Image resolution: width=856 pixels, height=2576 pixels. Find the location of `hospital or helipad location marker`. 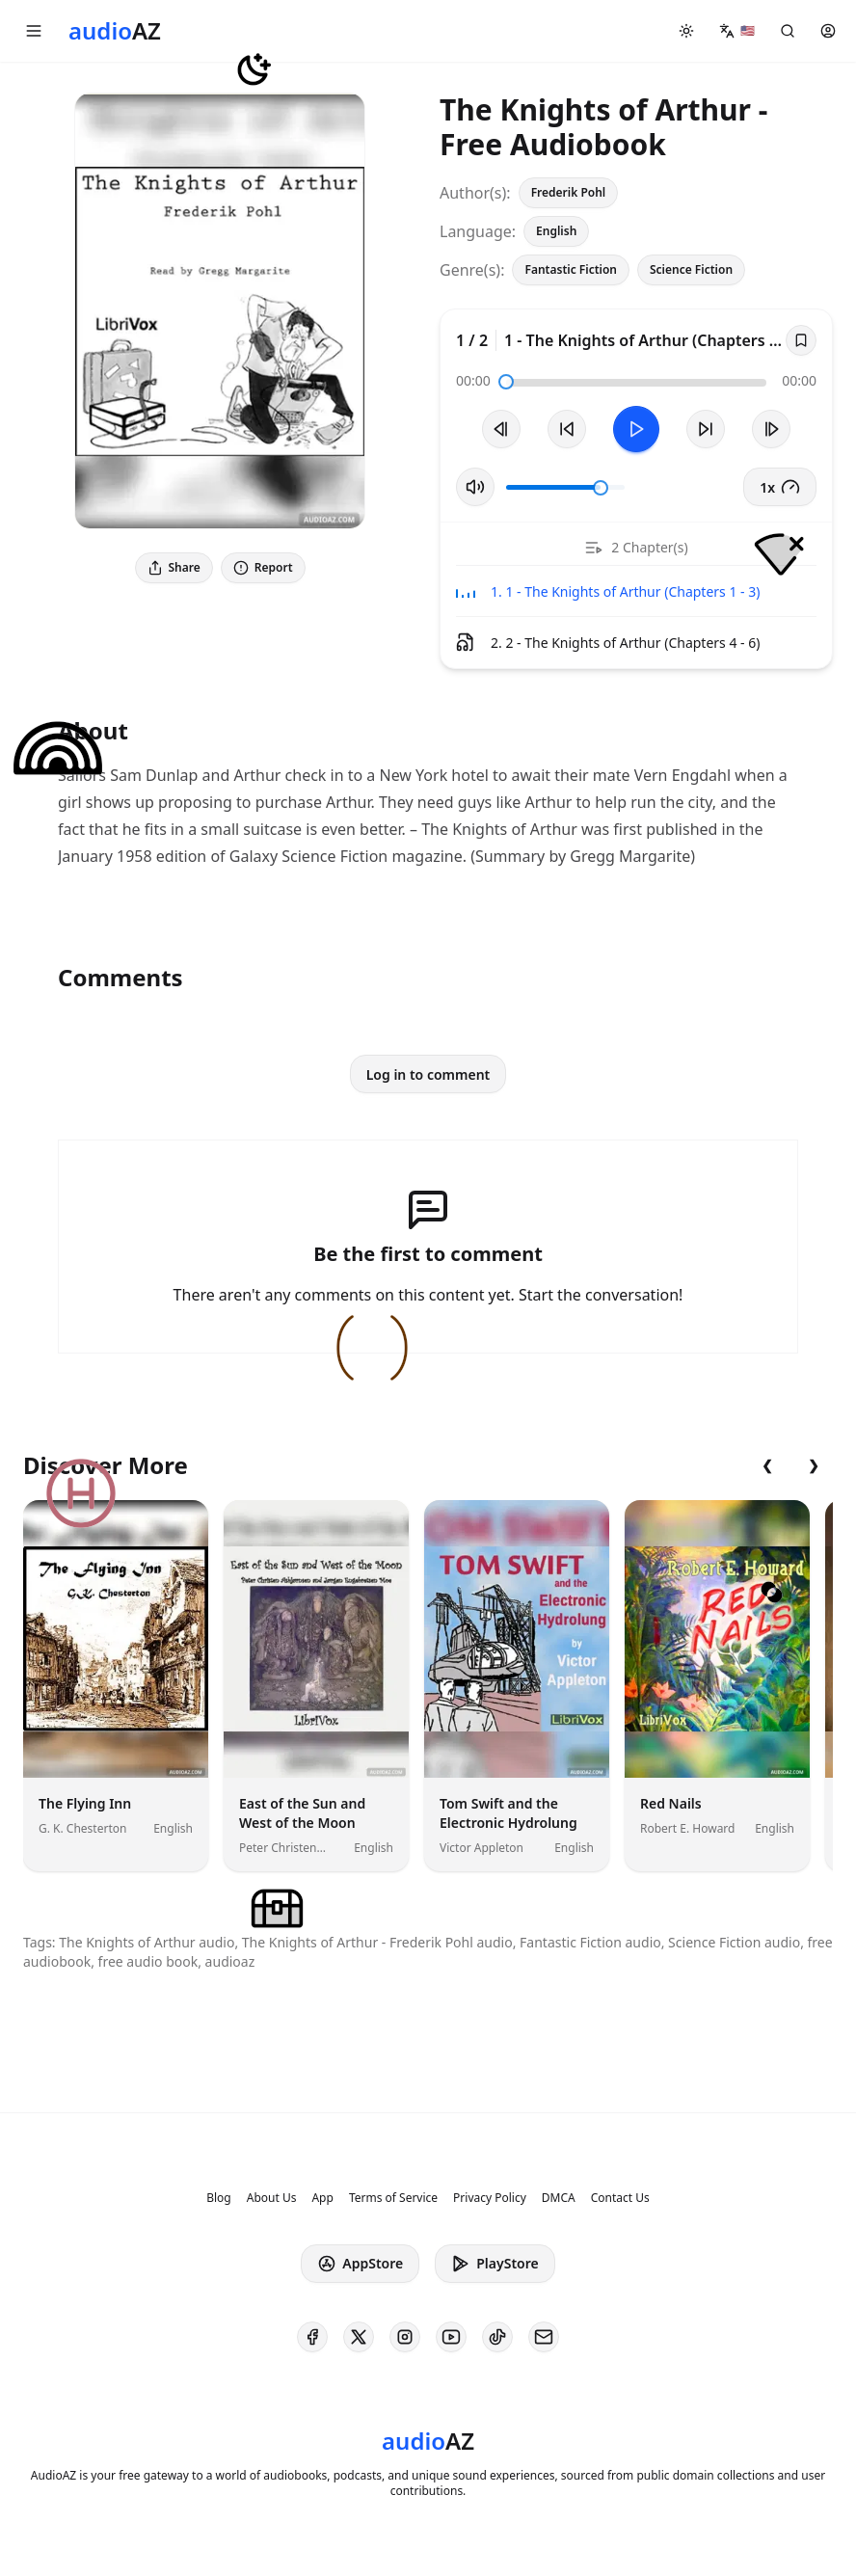

hospital or helipad location marker is located at coordinates (81, 1493).